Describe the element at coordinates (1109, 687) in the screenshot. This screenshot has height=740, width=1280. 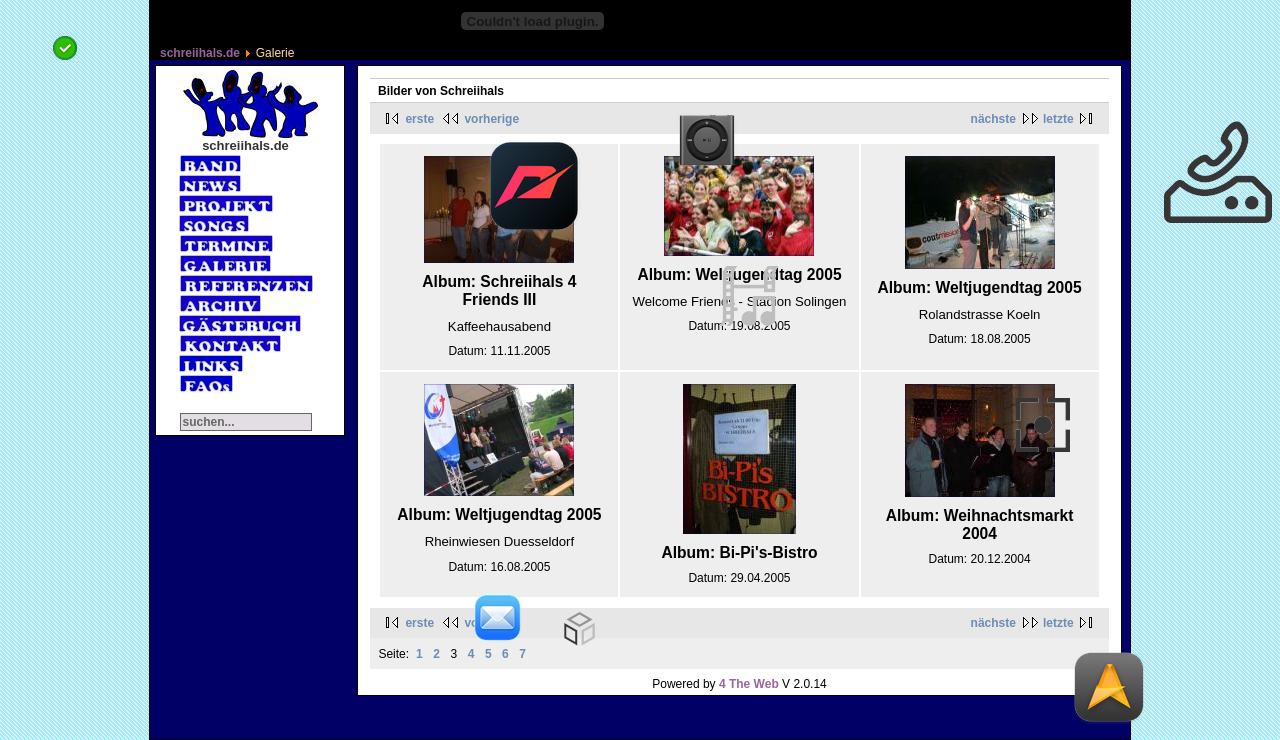
I see `open akira vector graphics editor` at that location.